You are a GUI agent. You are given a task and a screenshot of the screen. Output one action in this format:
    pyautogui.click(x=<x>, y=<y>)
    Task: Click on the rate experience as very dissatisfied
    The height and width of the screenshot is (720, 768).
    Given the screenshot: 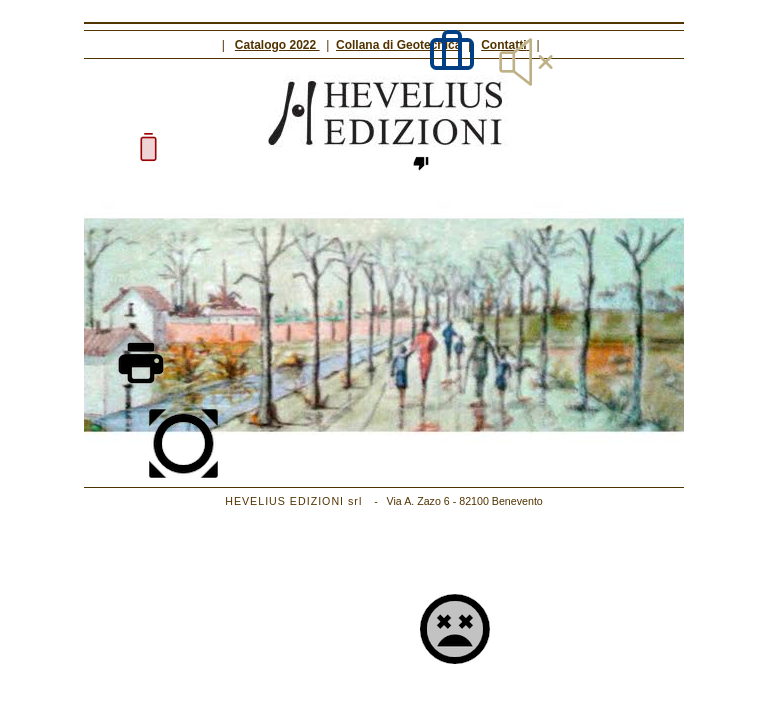 What is the action you would take?
    pyautogui.click(x=455, y=629)
    